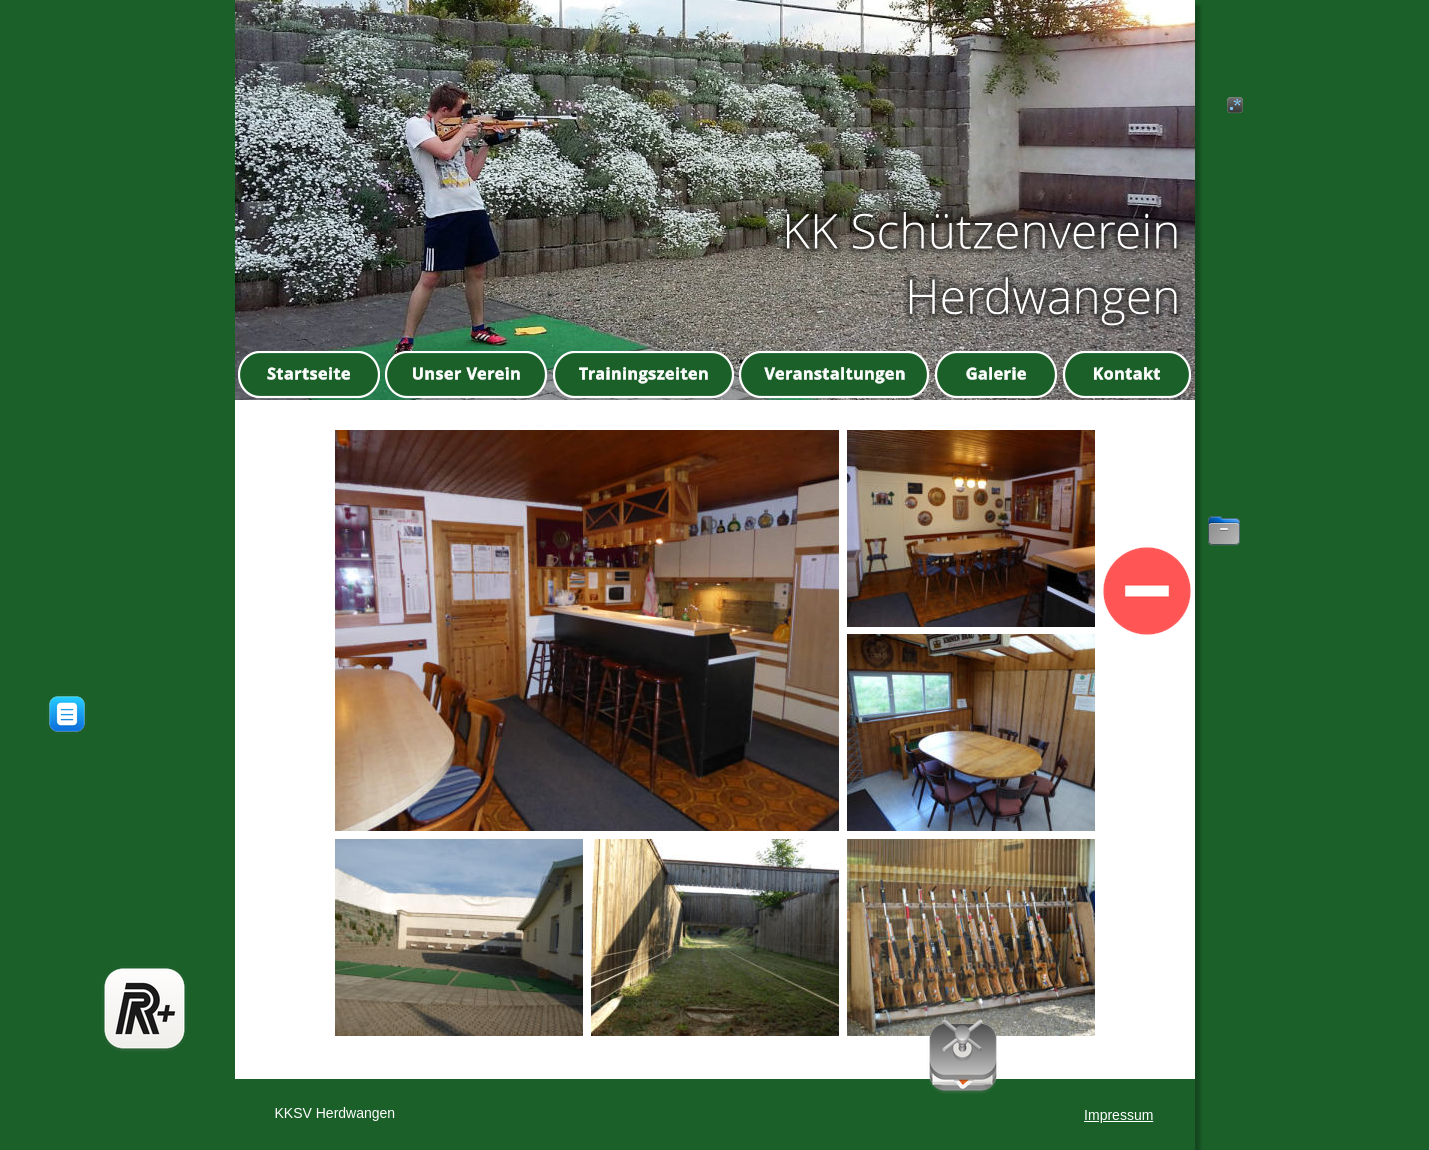 The width and height of the screenshot is (1429, 1150). What do you see at coordinates (67, 714) in the screenshot?
I see `open notes or documents app` at bounding box center [67, 714].